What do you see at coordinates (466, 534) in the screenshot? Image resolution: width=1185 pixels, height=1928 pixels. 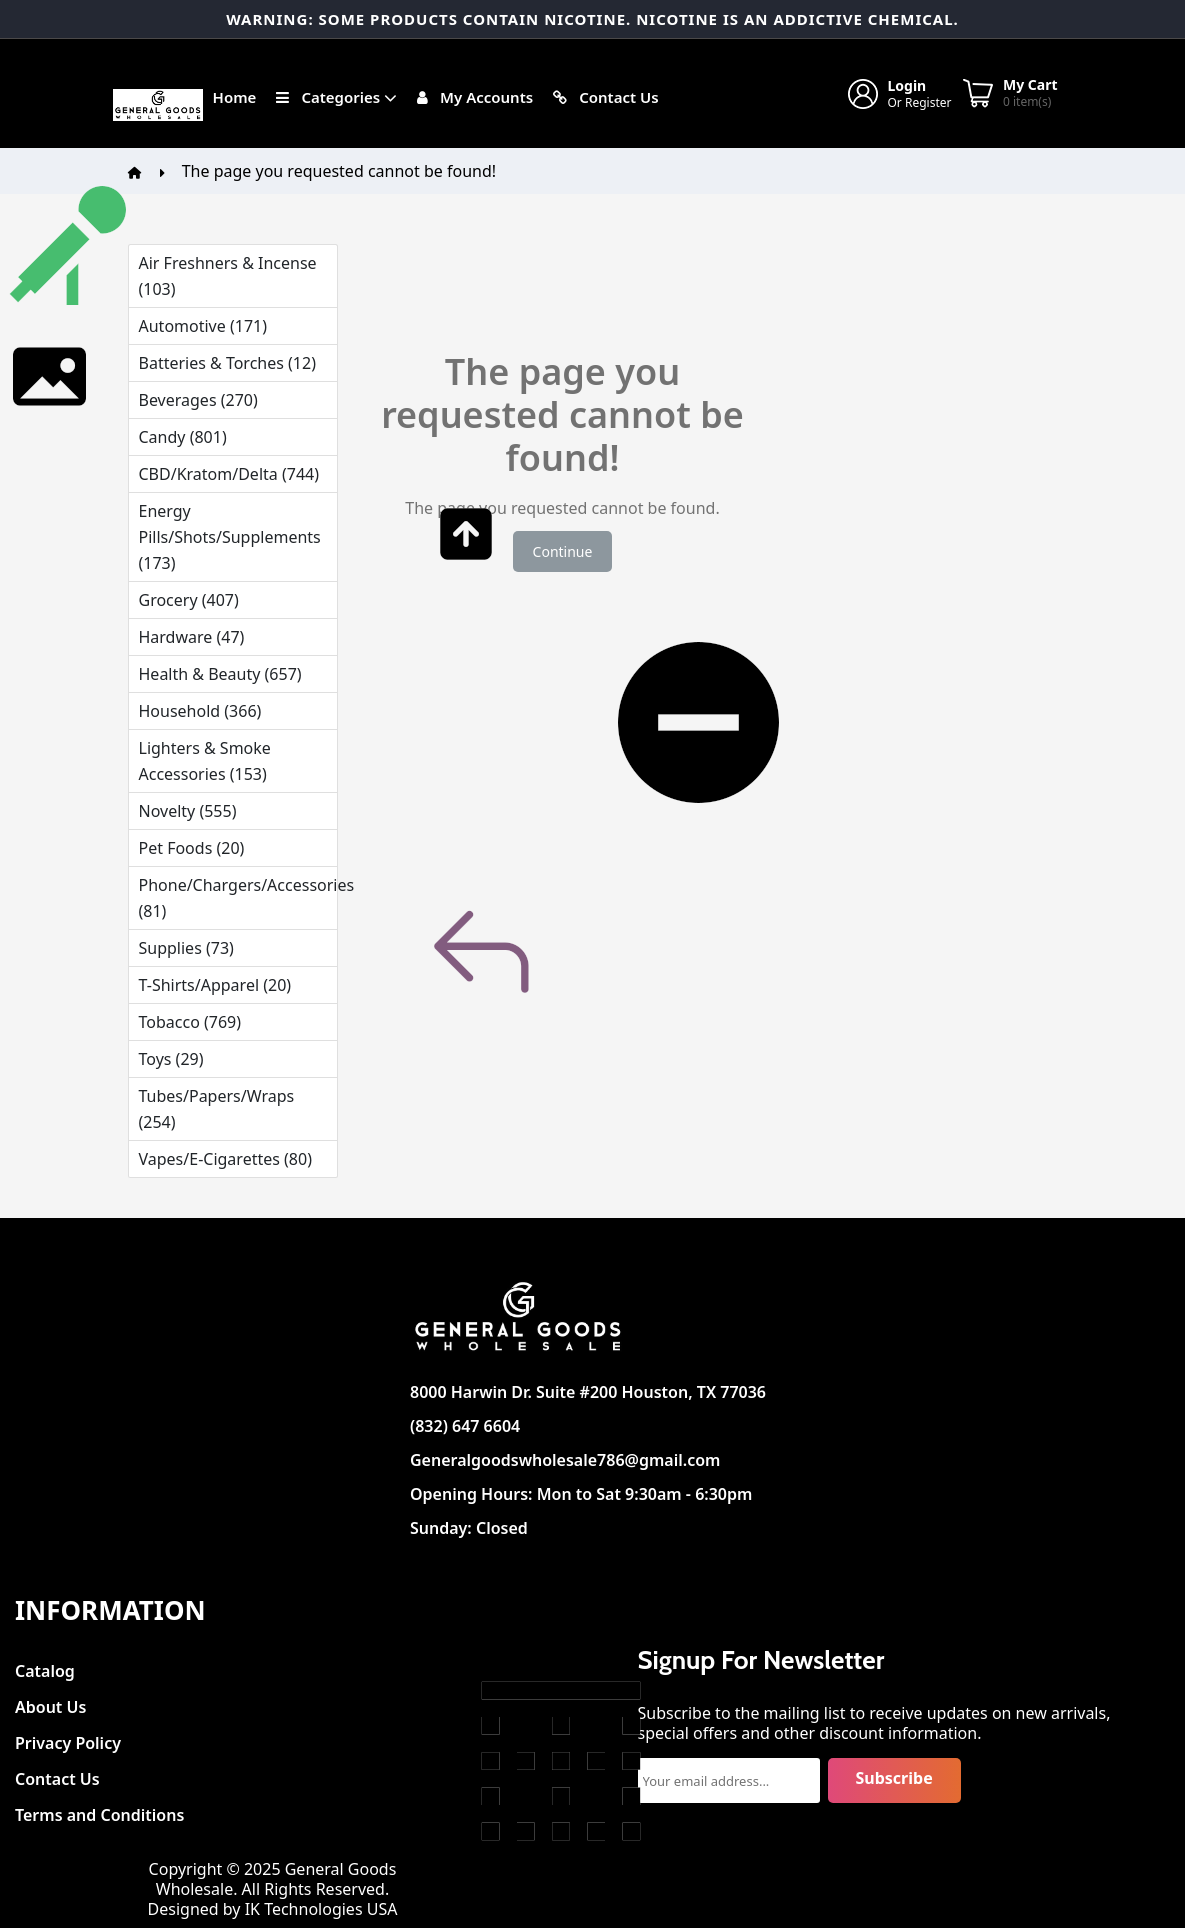 I see `upload a file or document` at bounding box center [466, 534].